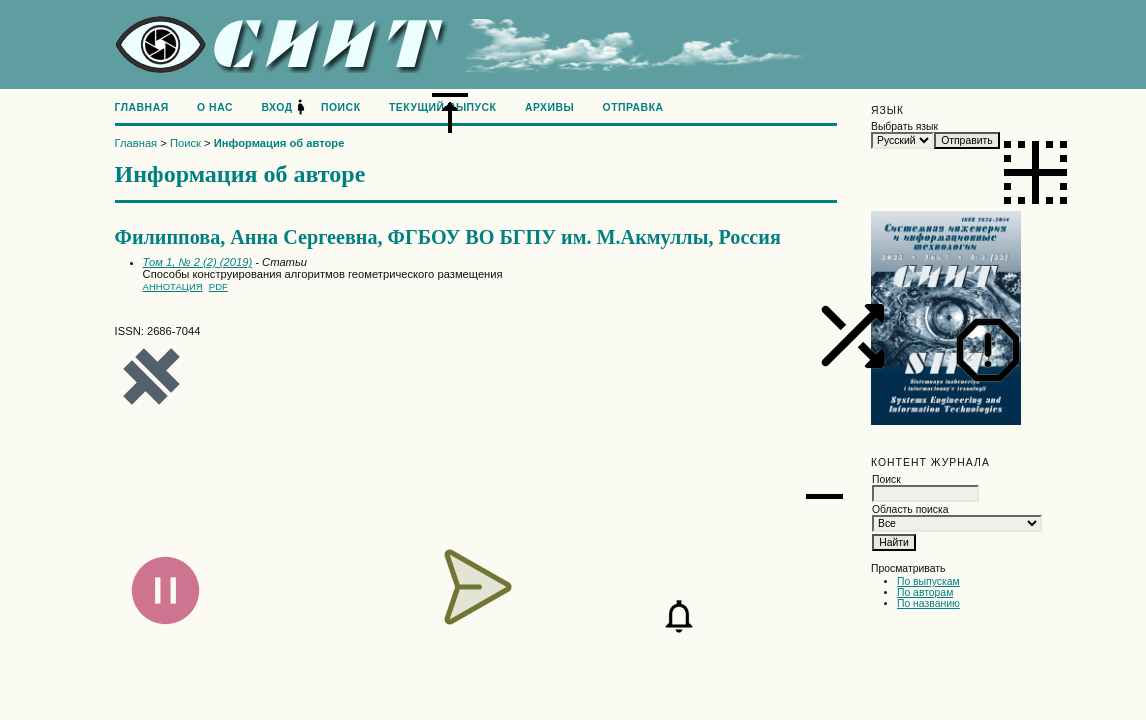 Image resolution: width=1146 pixels, height=720 pixels. What do you see at coordinates (852, 336) in the screenshot?
I see `shuffle playlist or queue` at bounding box center [852, 336].